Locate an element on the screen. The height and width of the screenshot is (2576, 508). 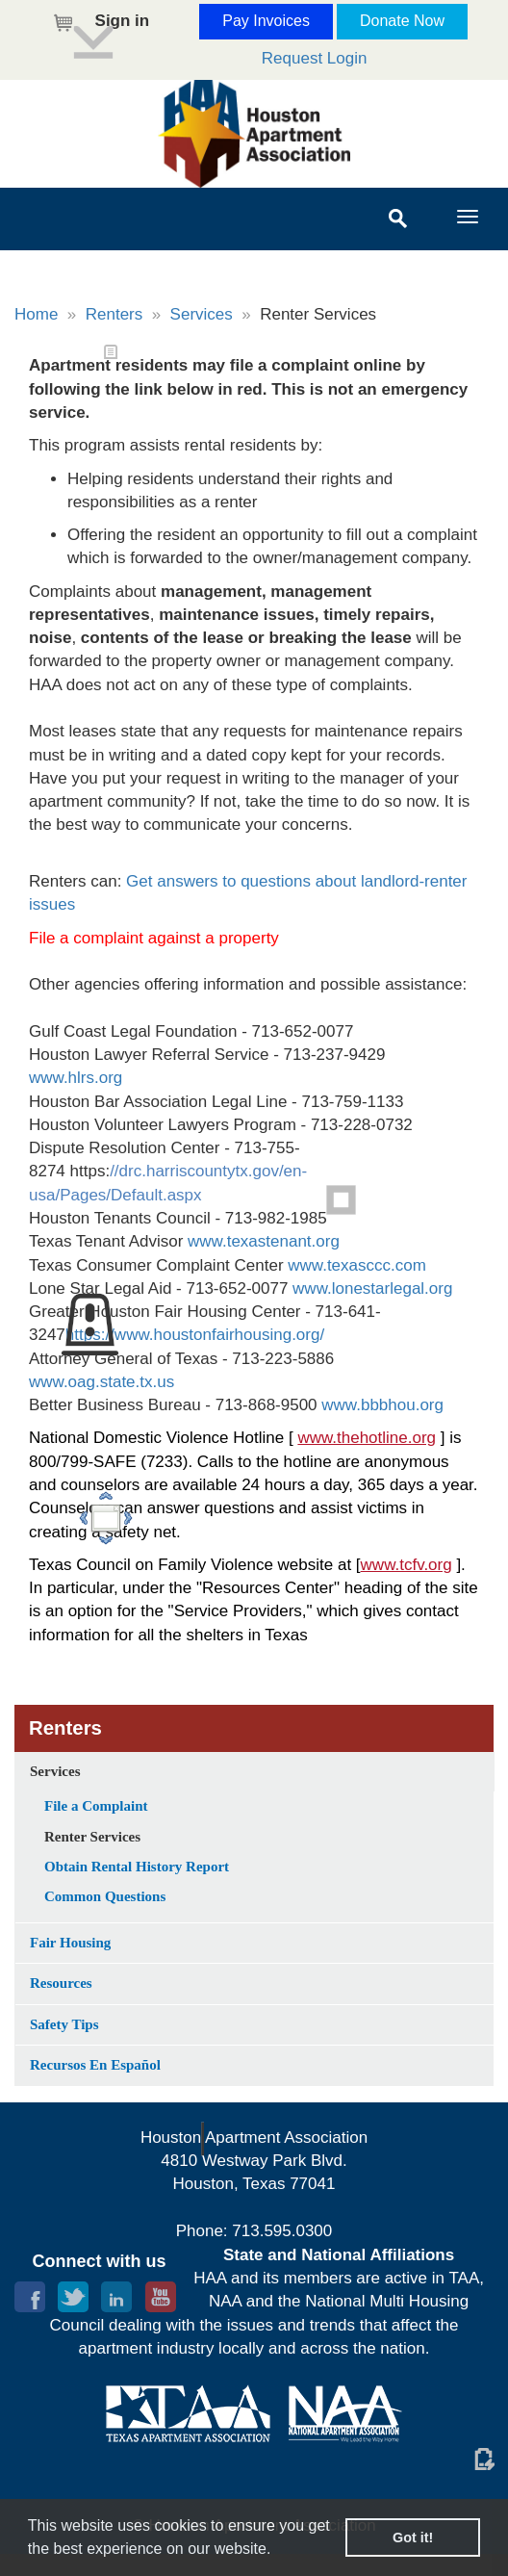
maximize the current window to full screen is located at coordinates (341, 1199).